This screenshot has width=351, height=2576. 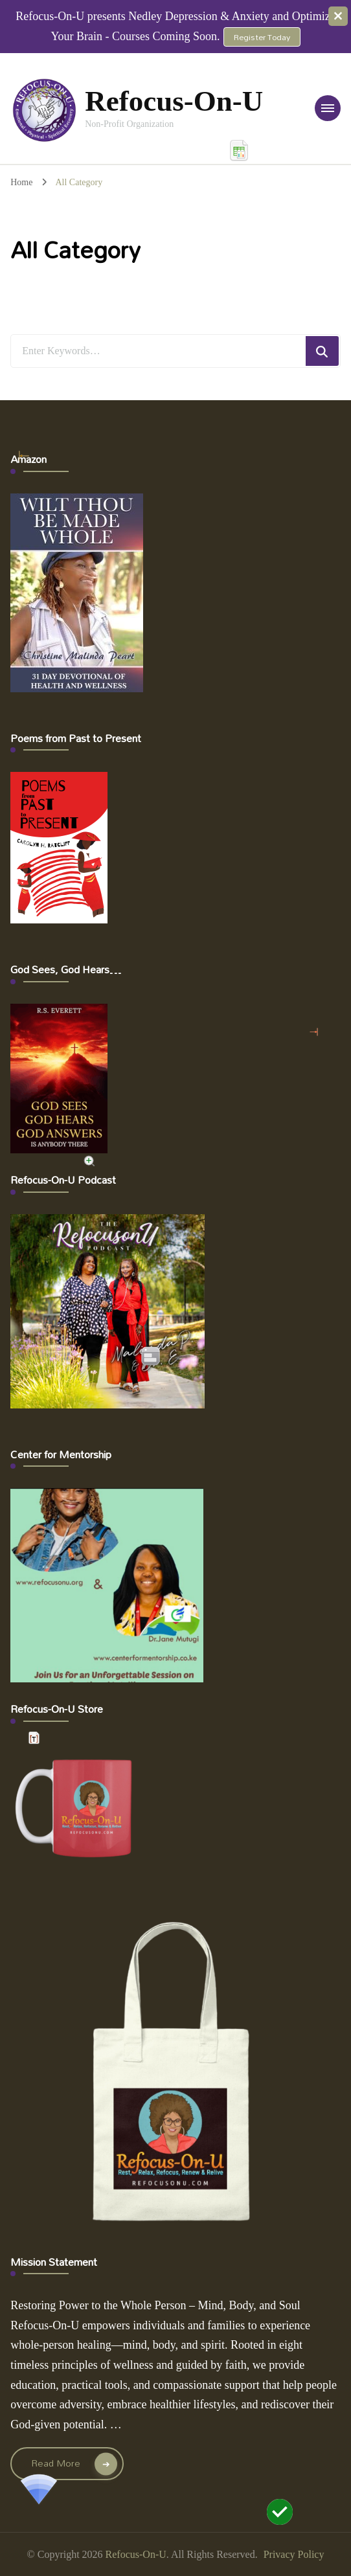 I want to click on openoffice calc spreadsheet file, so click(x=239, y=150).